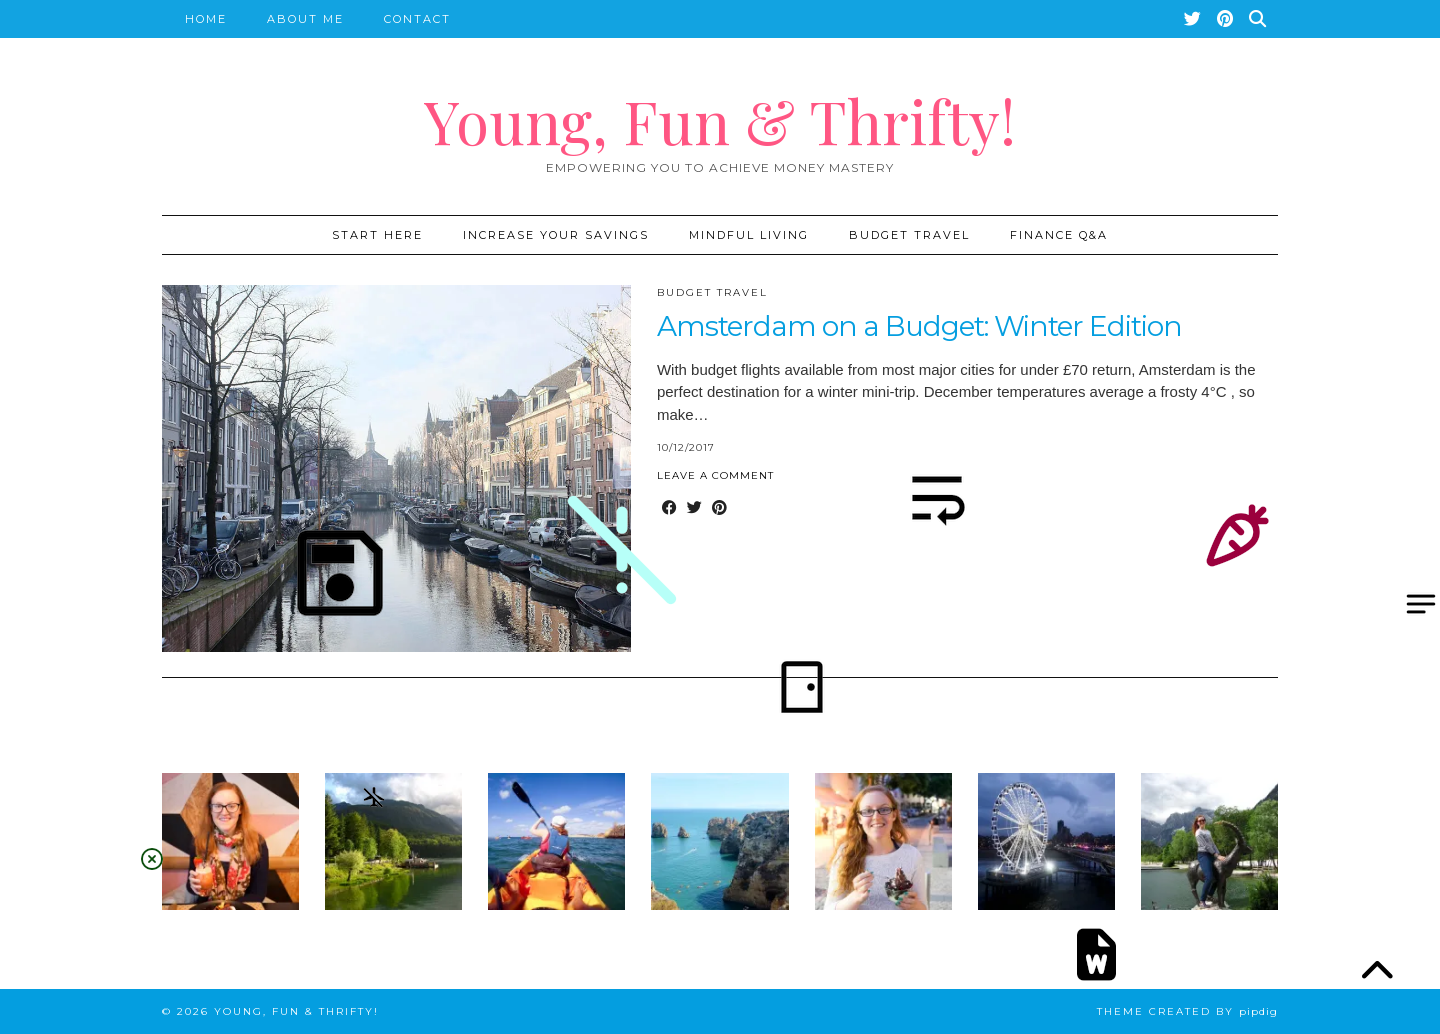 This screenshot has height=1034, width=1440. I want to click on close or dismiss a dialog, so click(152, 859).